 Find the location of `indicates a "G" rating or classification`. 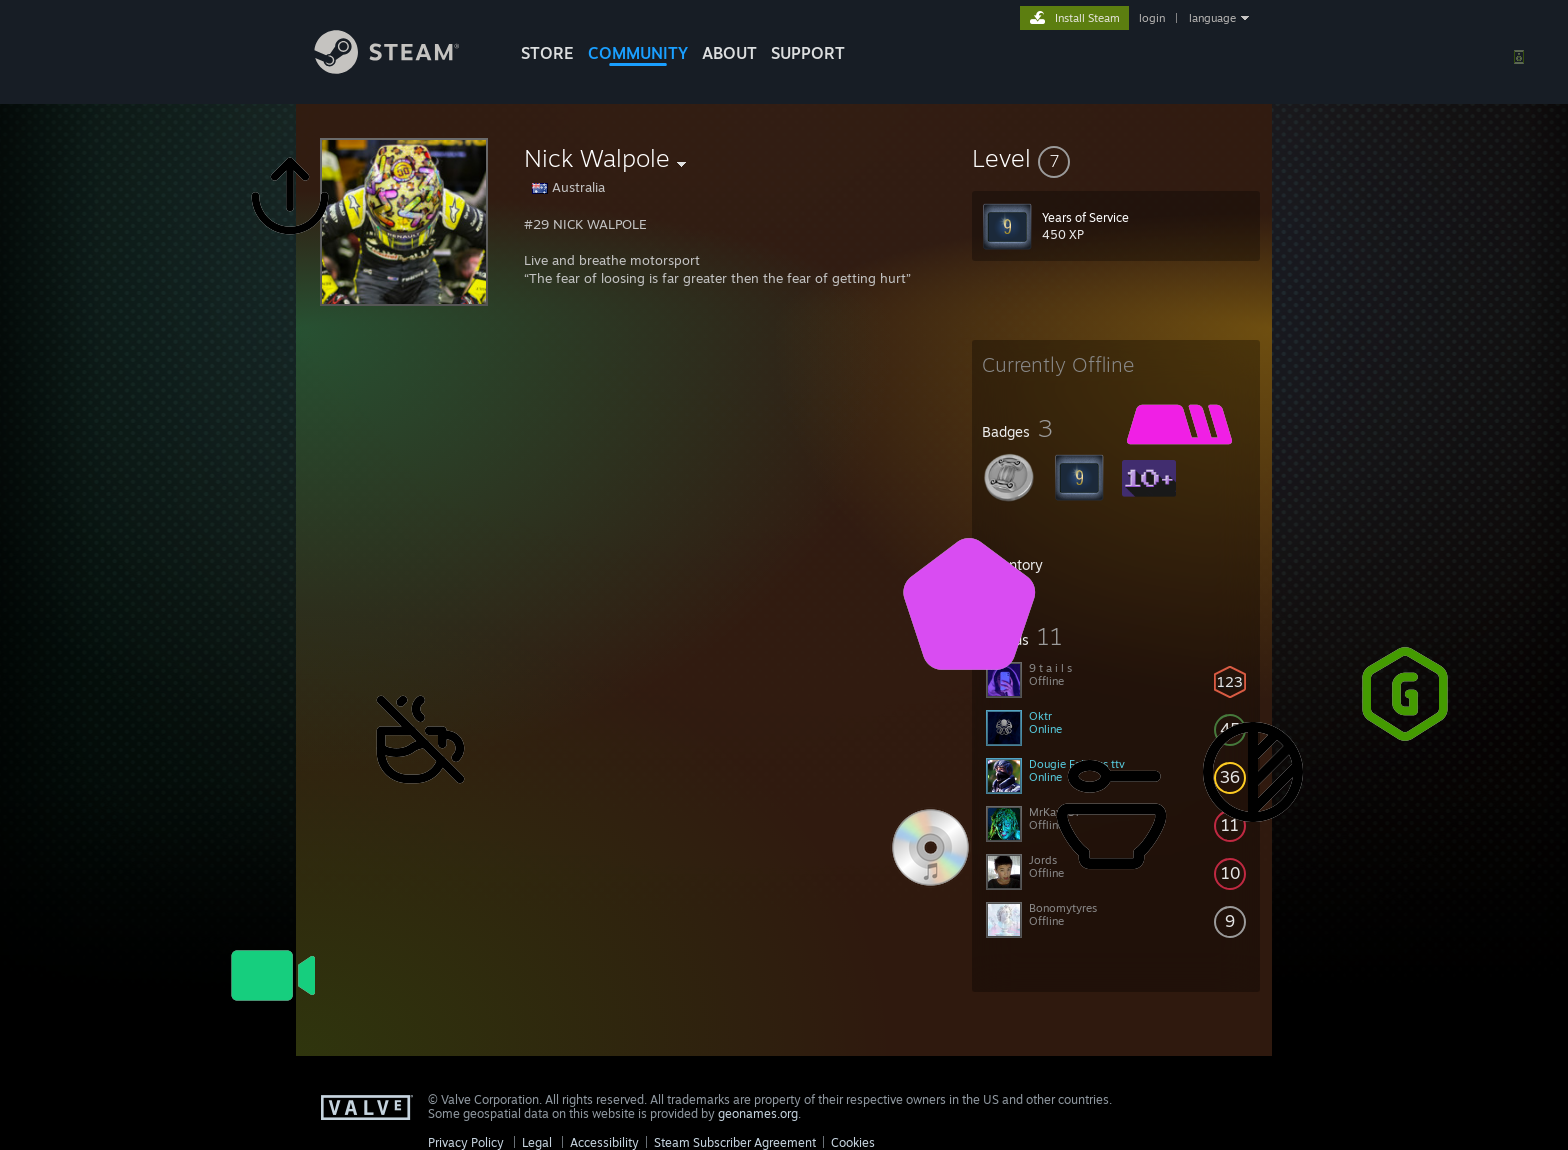

indicates a "G" rating or classification is located at coordinates (1405, 694).